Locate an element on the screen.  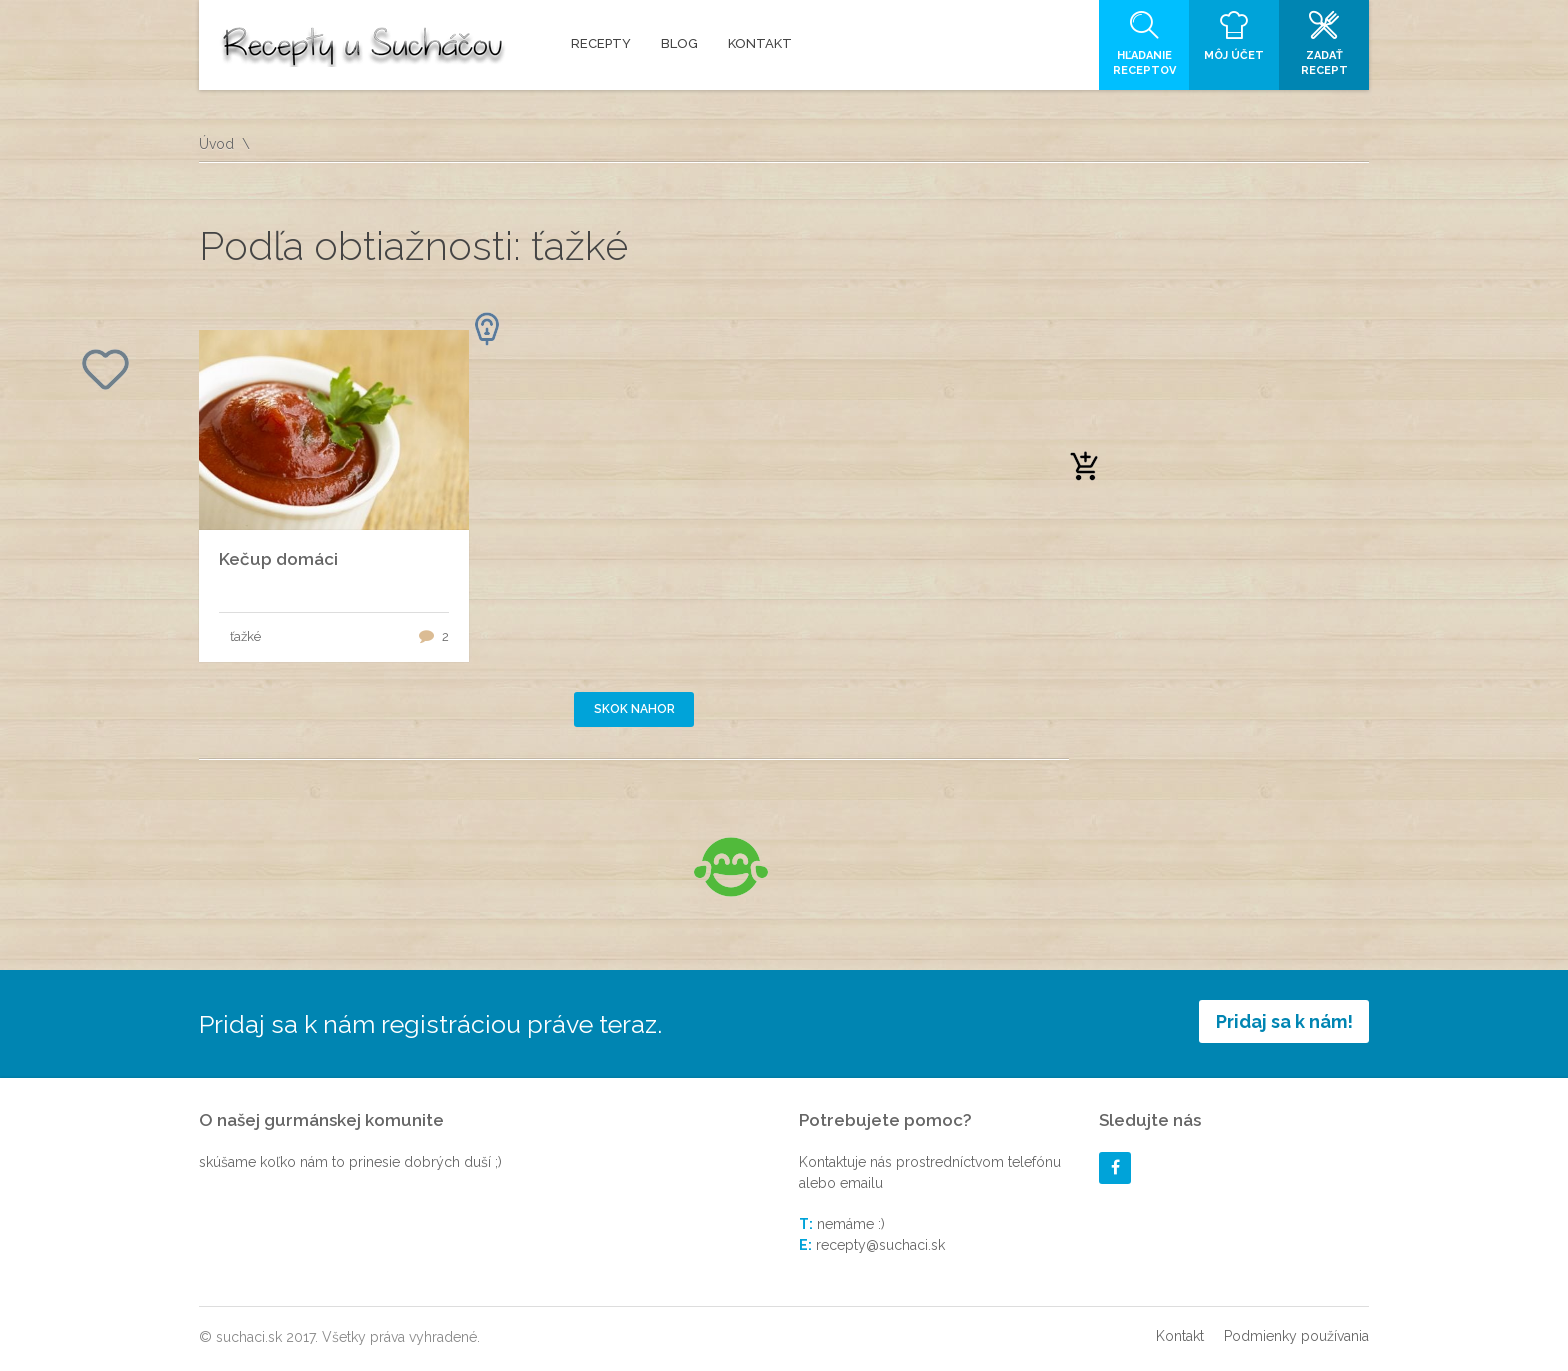
find nearby parking meters is located at coordinates (487, 329).